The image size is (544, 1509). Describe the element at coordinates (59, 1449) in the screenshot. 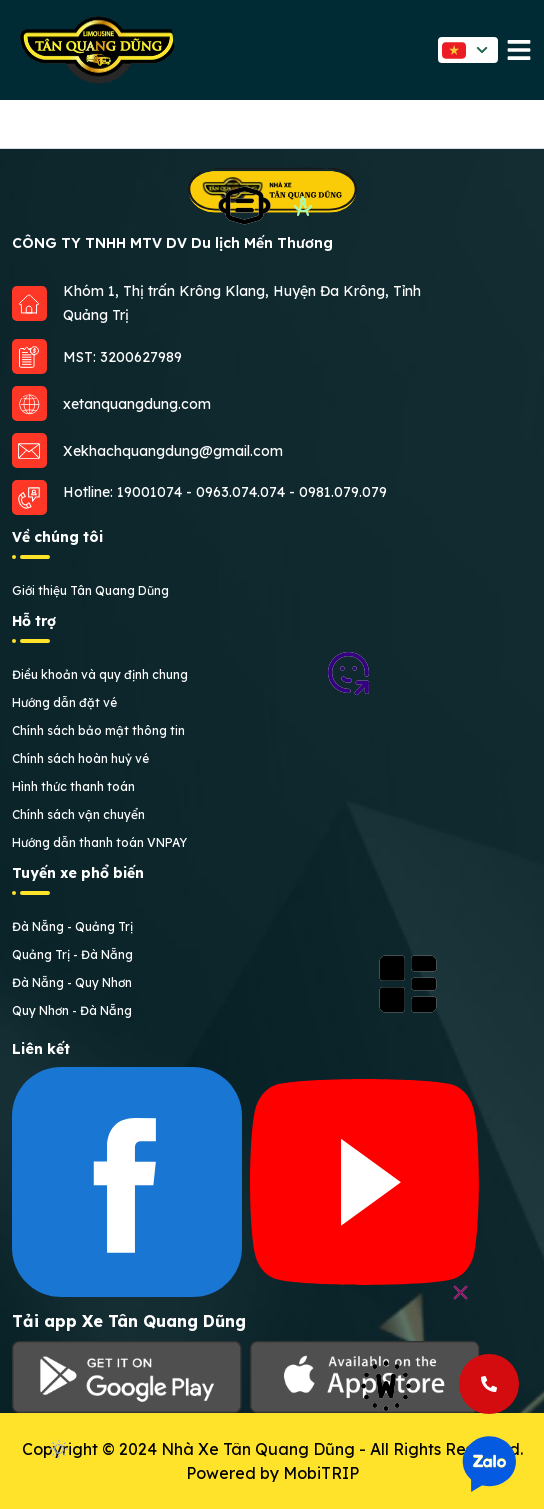

I see `switch to light mode` at that location.